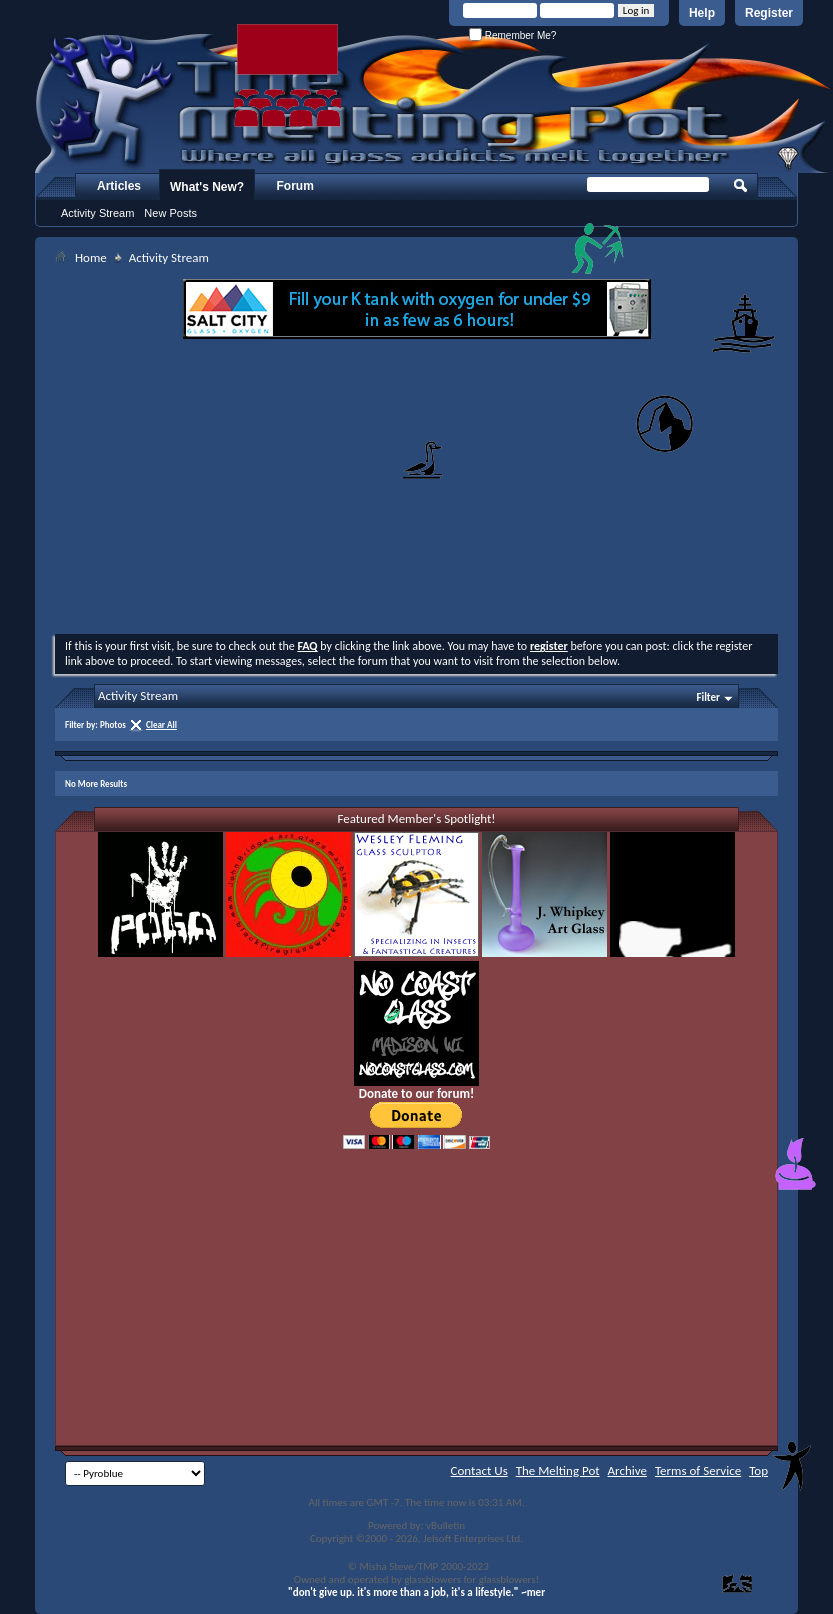 The image size is (833, 1614). What do you see at coordinates (745, 326) in the screenshot?
I see `play battleship game` at bounding box center [745, 326].